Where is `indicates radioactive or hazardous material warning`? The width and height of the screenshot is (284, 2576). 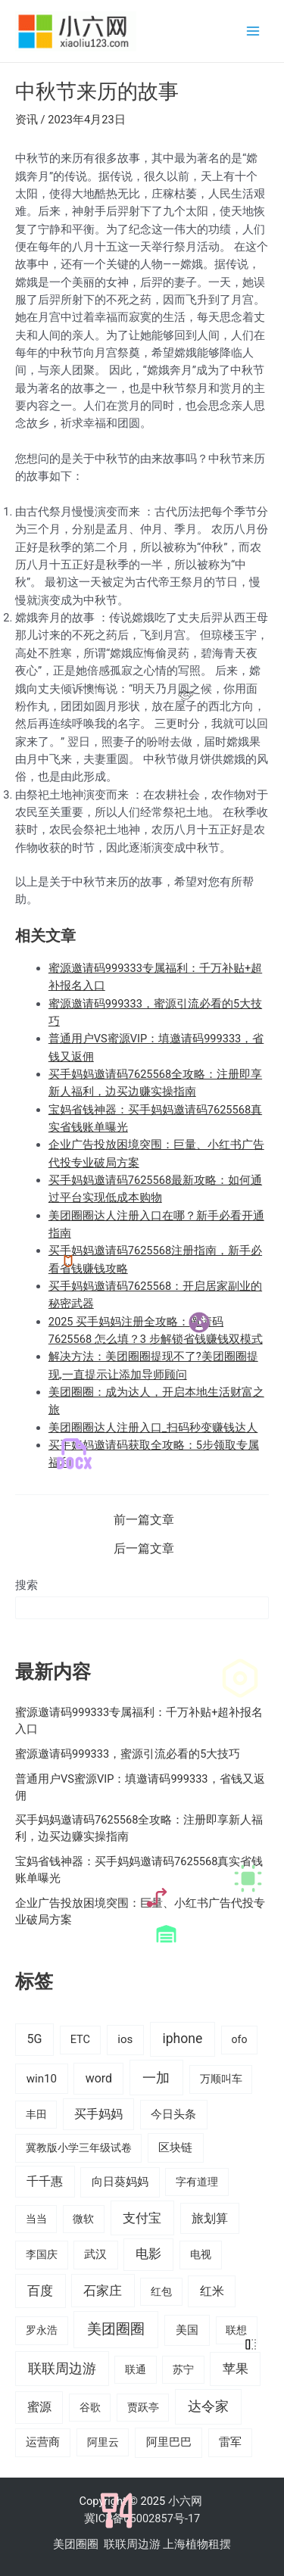 indicates radioactive or hazardous material warning is located at coordinates (199, 1322).